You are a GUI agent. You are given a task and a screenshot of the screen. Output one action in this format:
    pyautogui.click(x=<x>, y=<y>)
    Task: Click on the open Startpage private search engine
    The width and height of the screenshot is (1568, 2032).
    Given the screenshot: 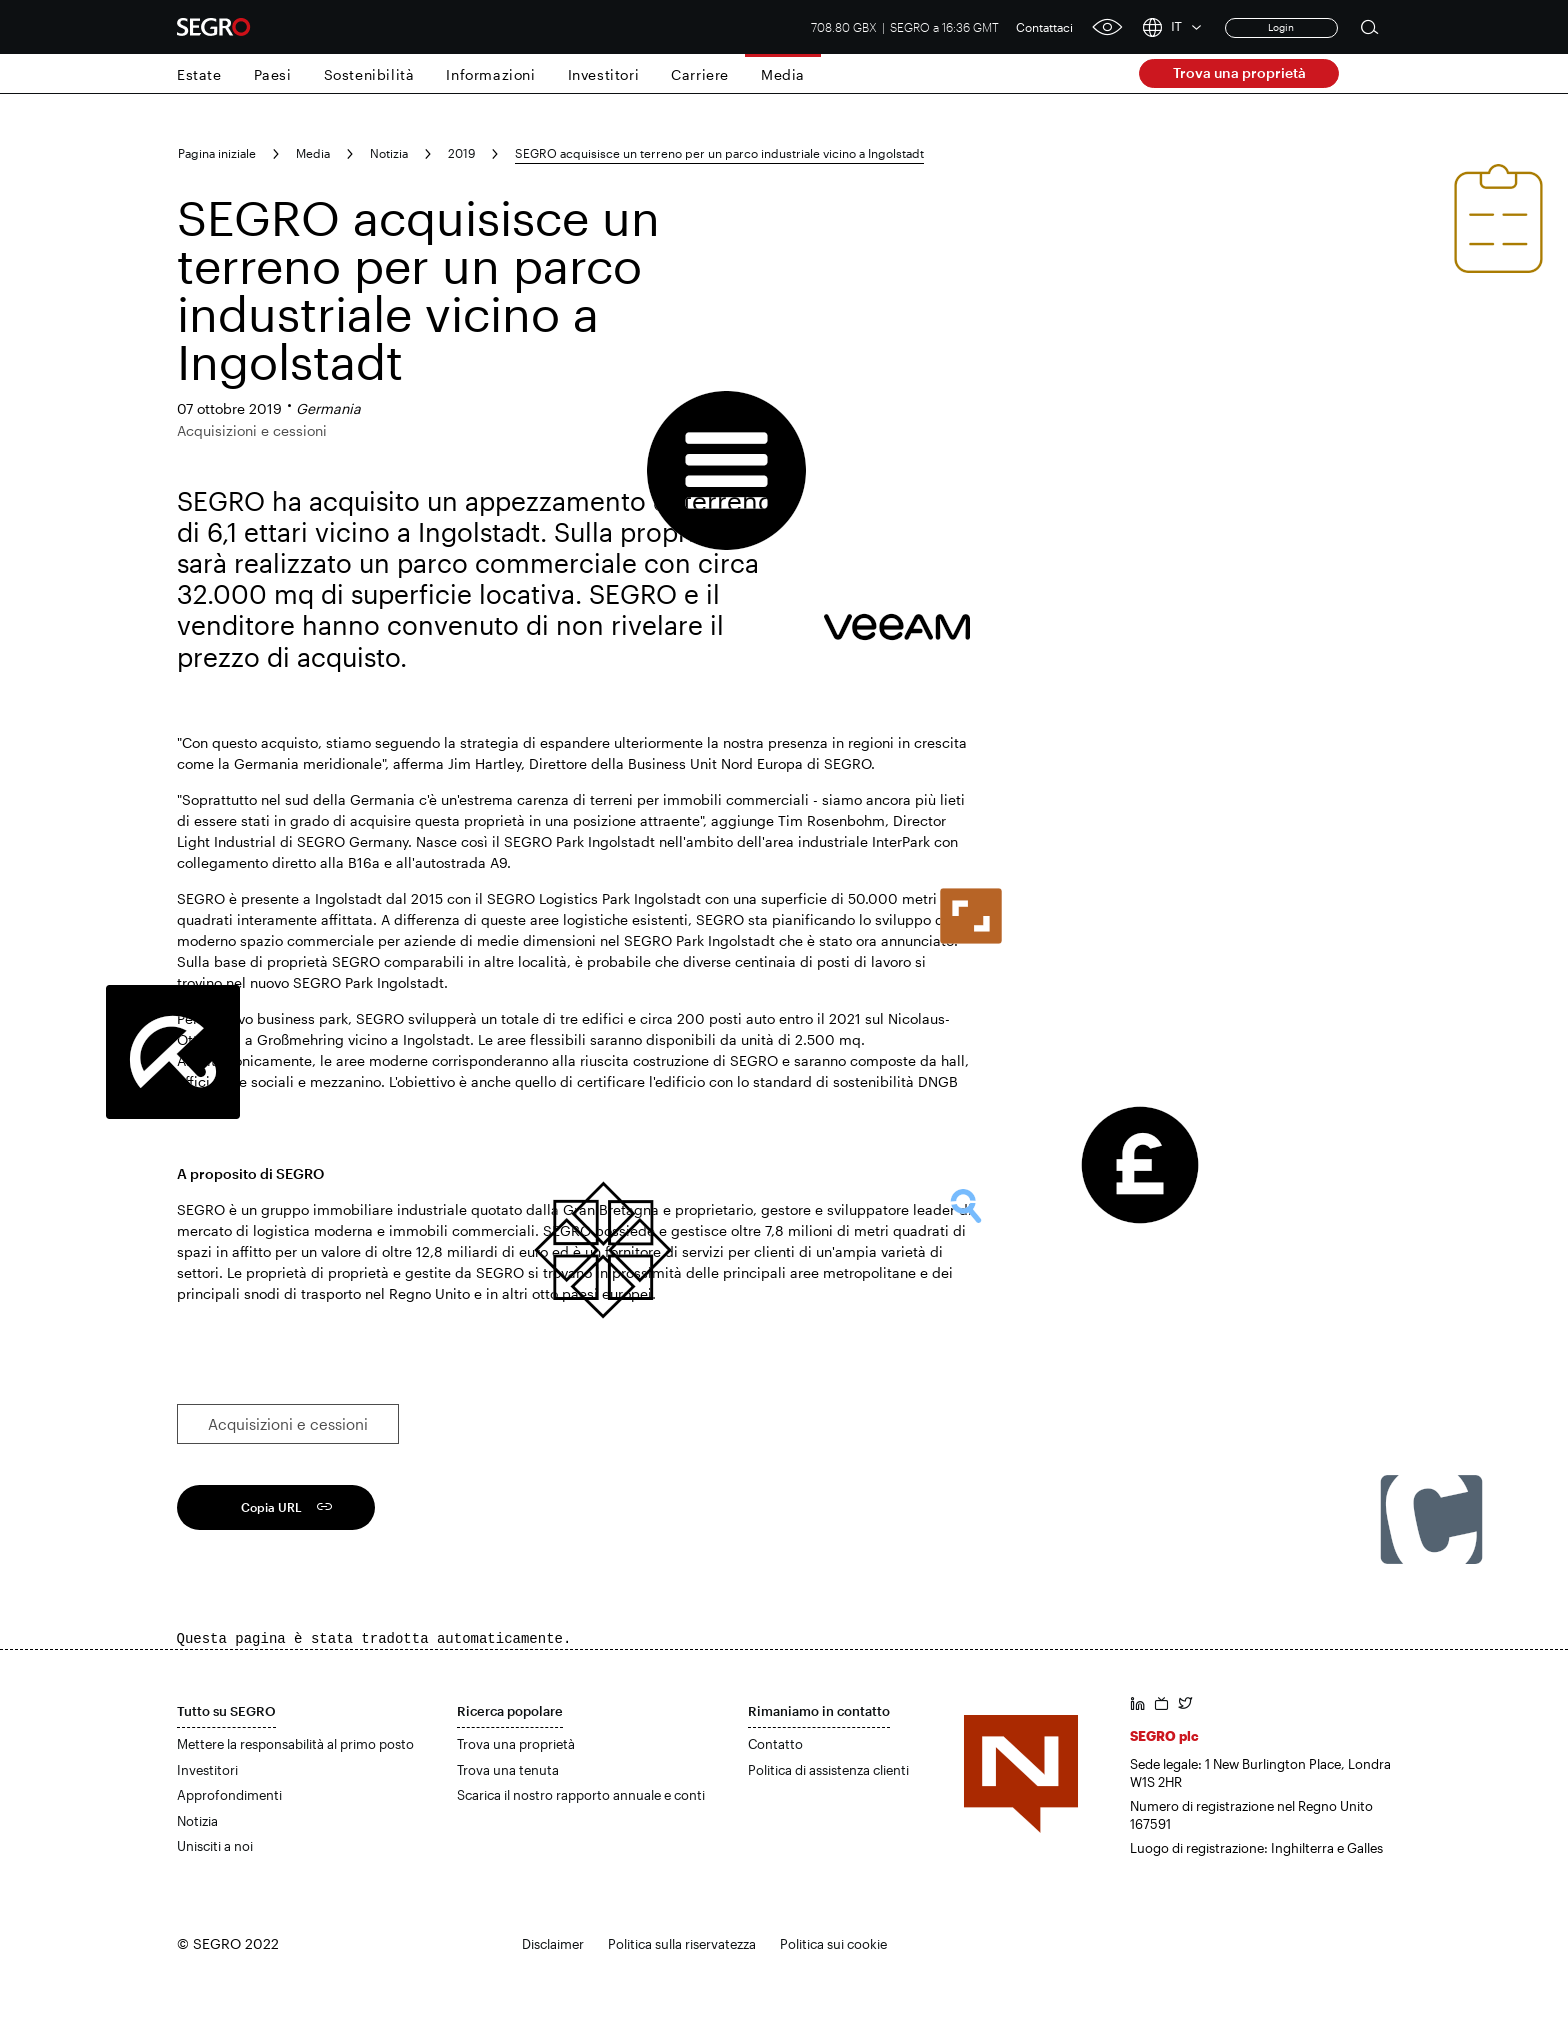 What is the action you would take?
    pyautogui.click(x=966, y=1206)
    